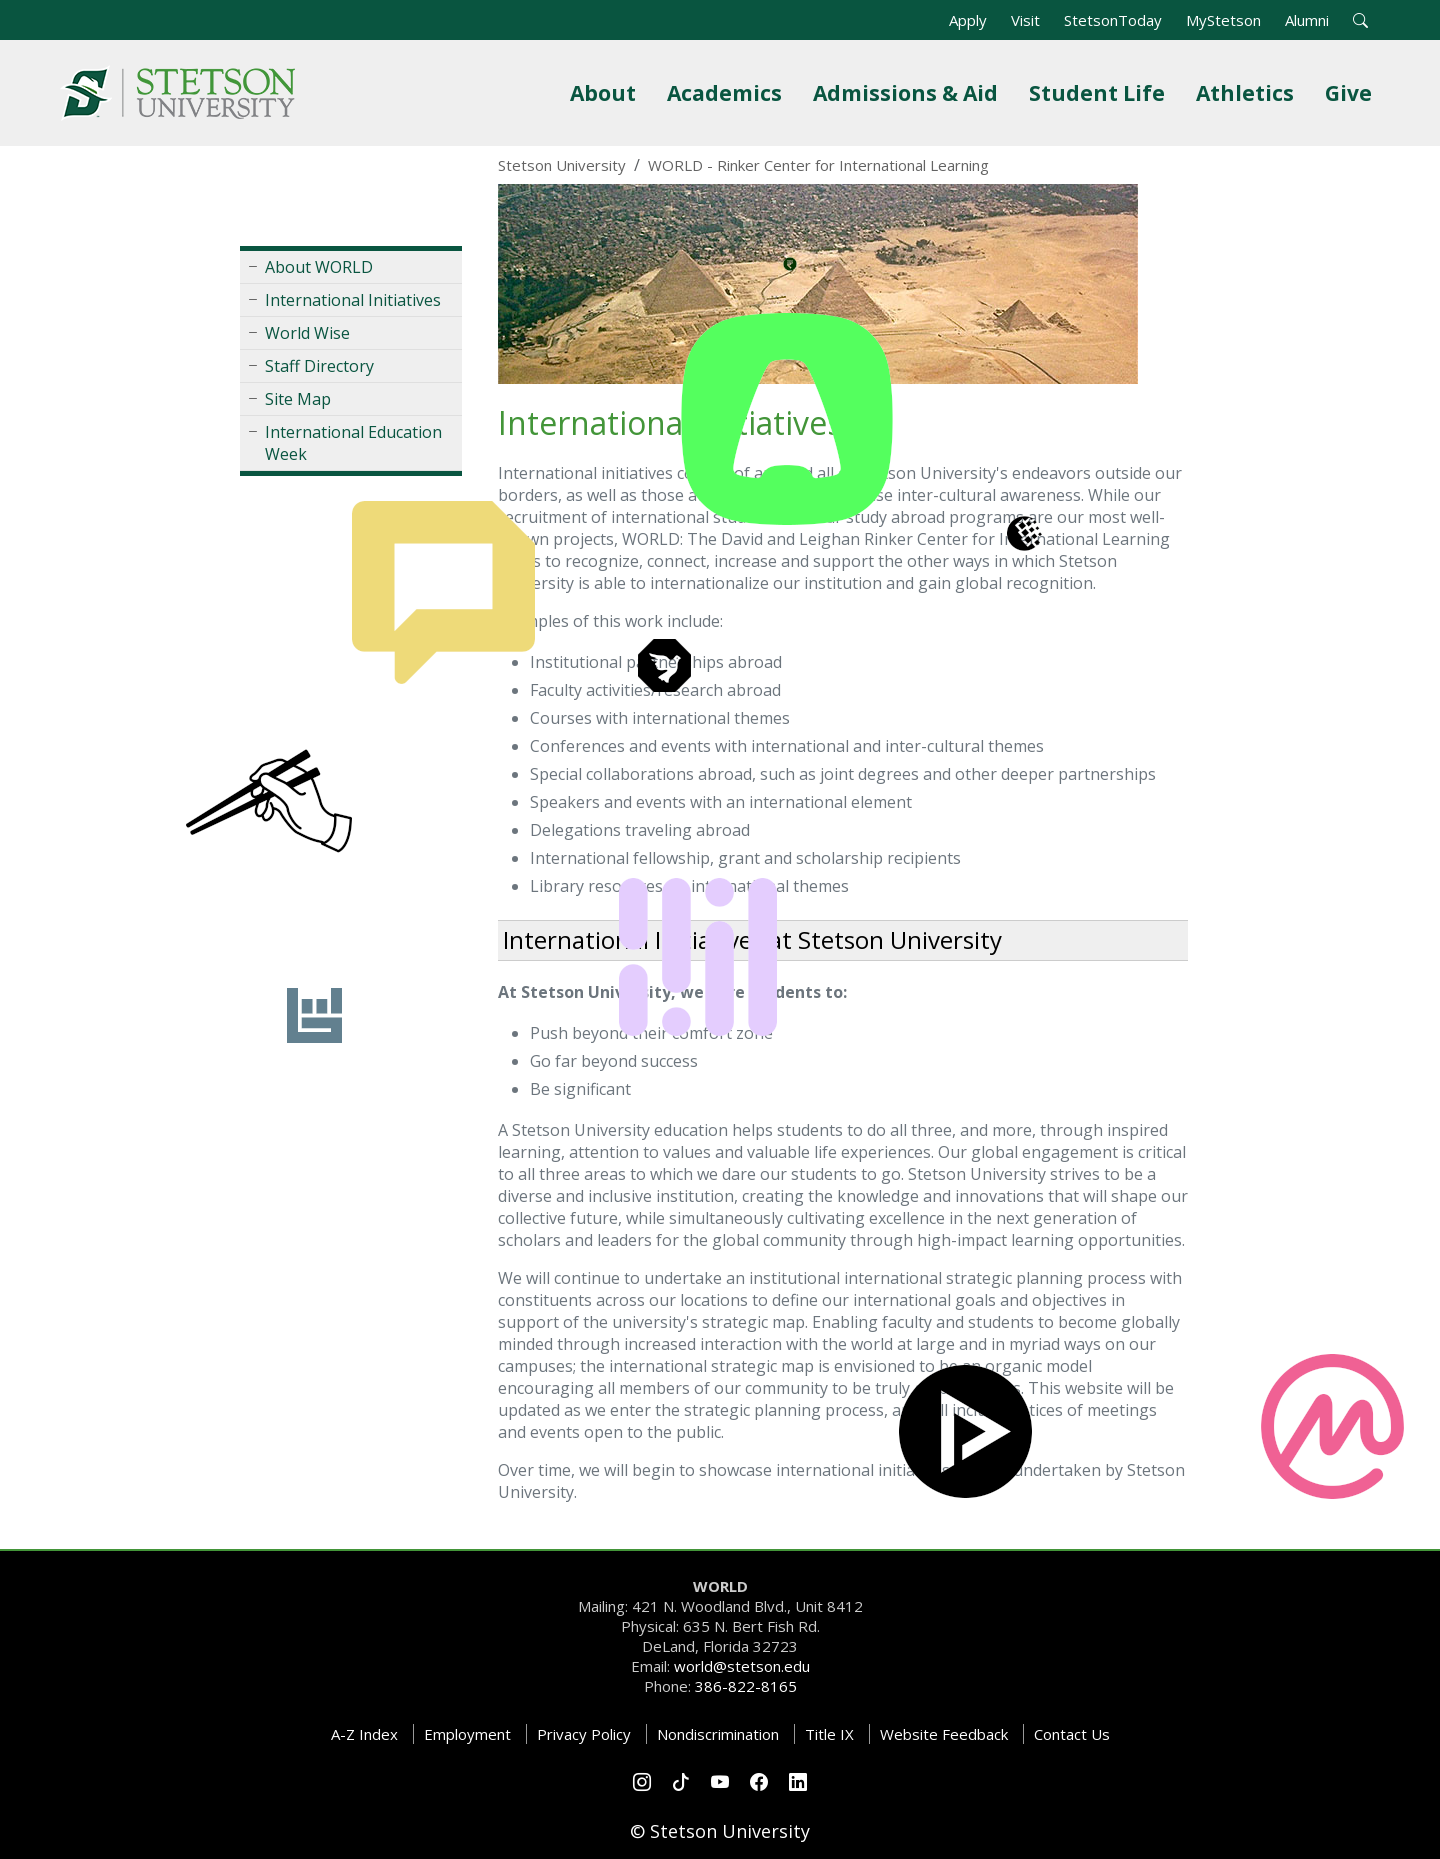 The height and width of the screenshot is (1859, 1440). I want to click on open tabelog restaurant review app, so click(269, 801).